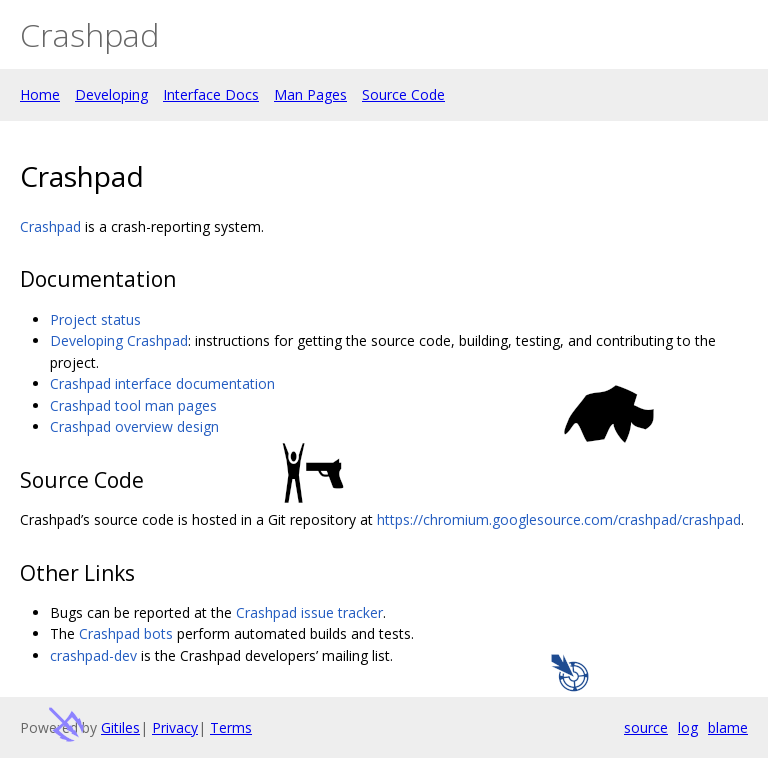 This screenshot has height=758, width=768. What do you see at coordinates (313, 473) in the screenshot?
I see `indicates arrest or surrender scenario in a game` at bounding box center [313, 473].